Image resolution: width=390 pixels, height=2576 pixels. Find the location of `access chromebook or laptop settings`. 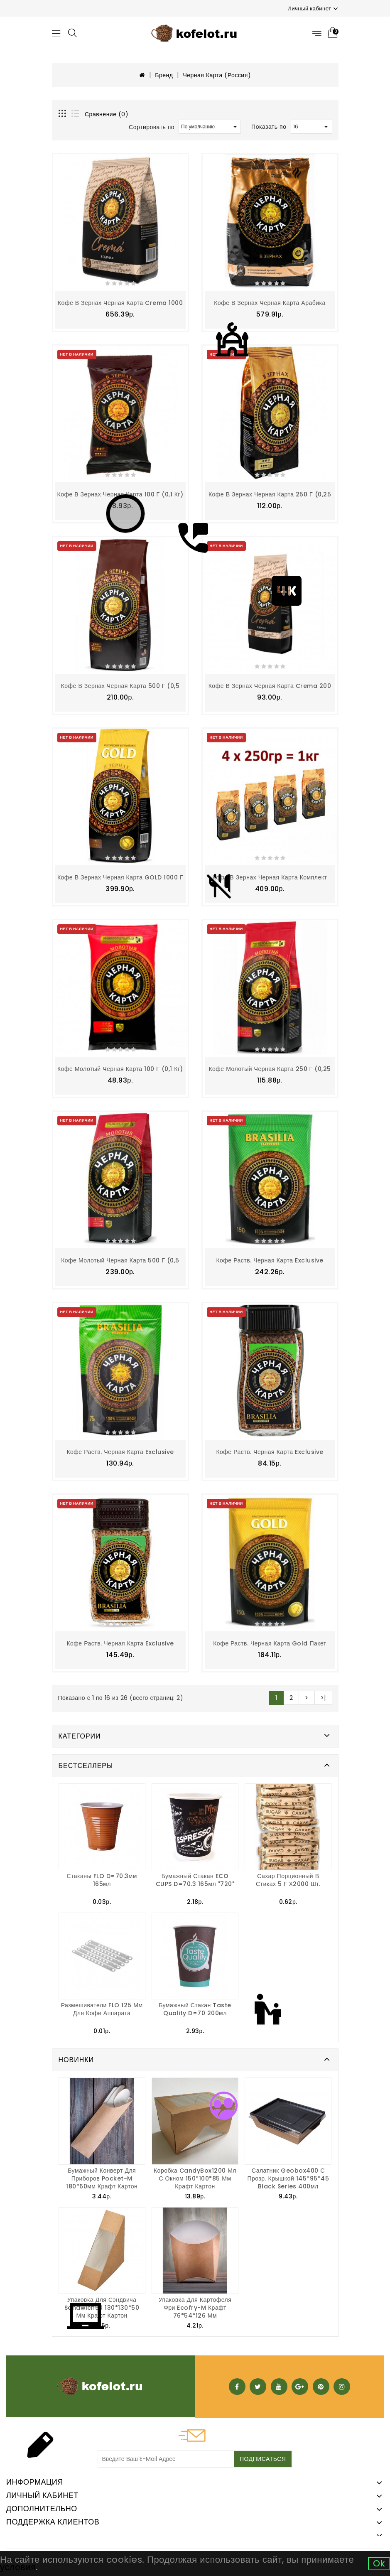

access chromebook or laptop settings is located at coordinates (85, 2317).